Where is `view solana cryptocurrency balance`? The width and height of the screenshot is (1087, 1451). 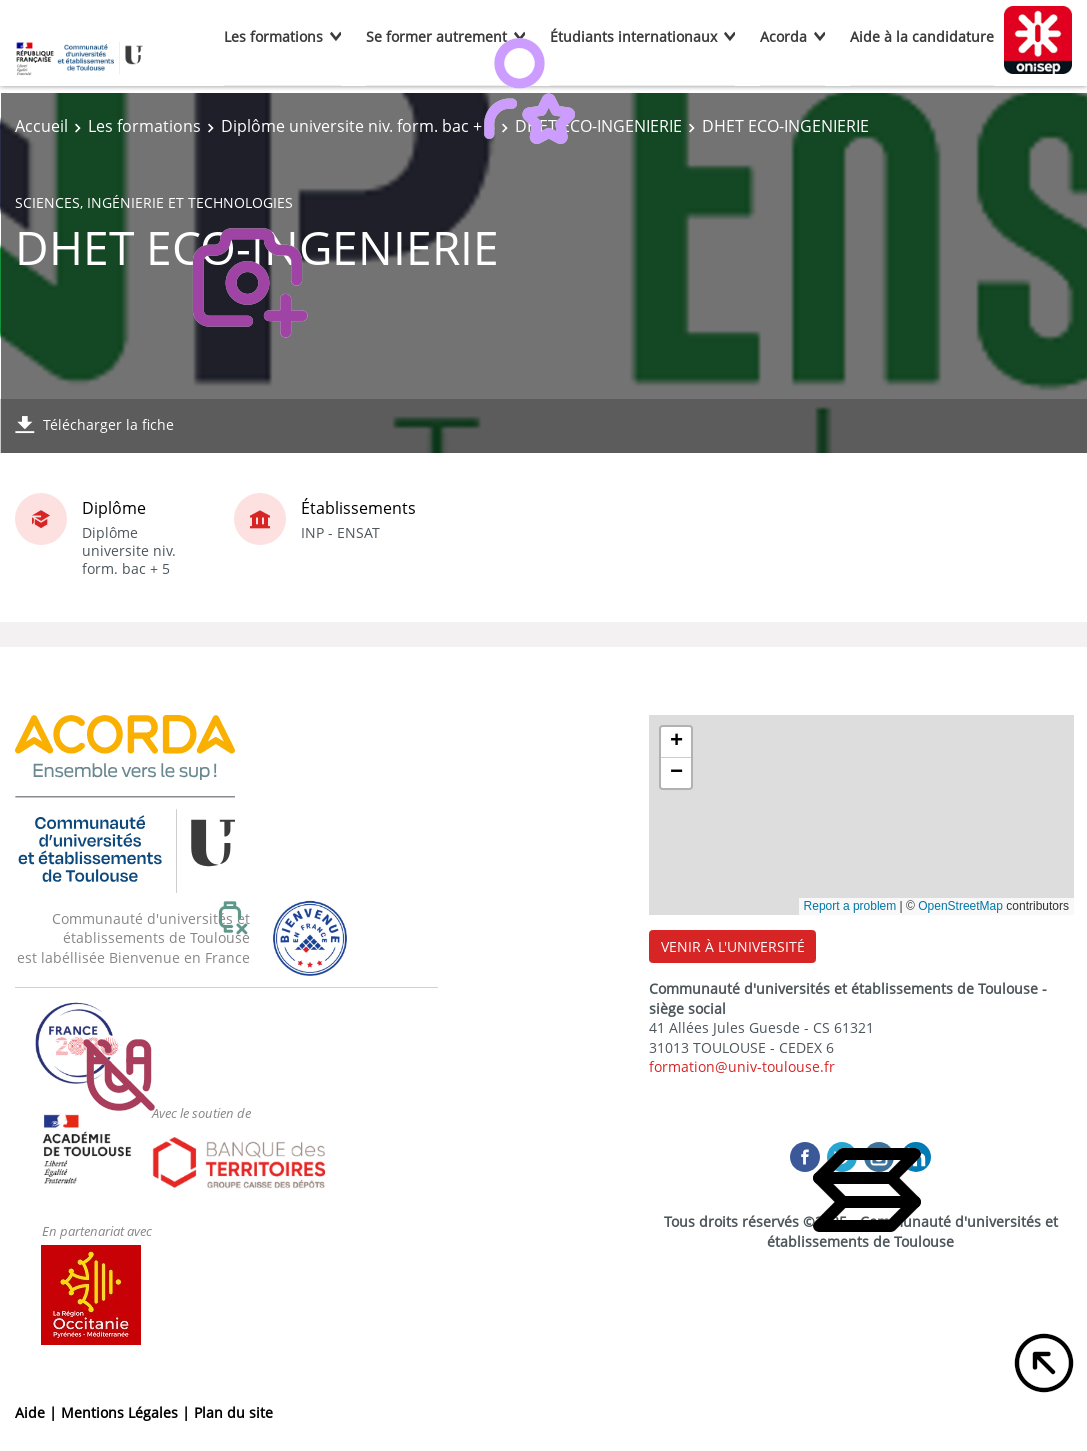 view solana cryptocurrency balance is located at coordinates (867, 1190).